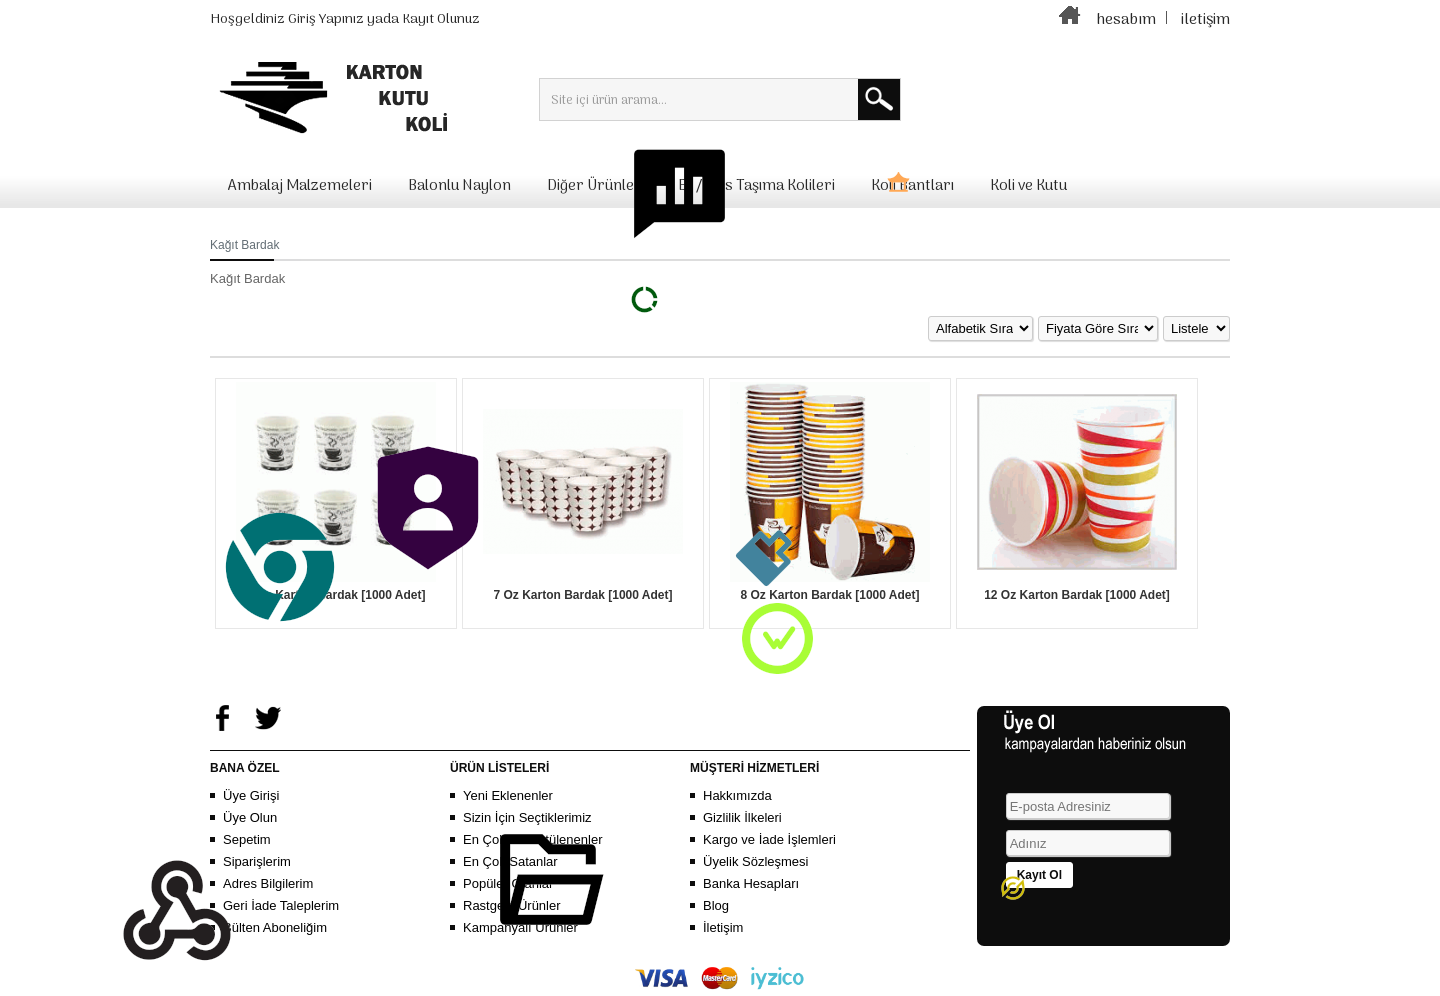  Describe the element at coordinates (1013, 888) in the screenshot. I see `launch honor of kings game` at that location.